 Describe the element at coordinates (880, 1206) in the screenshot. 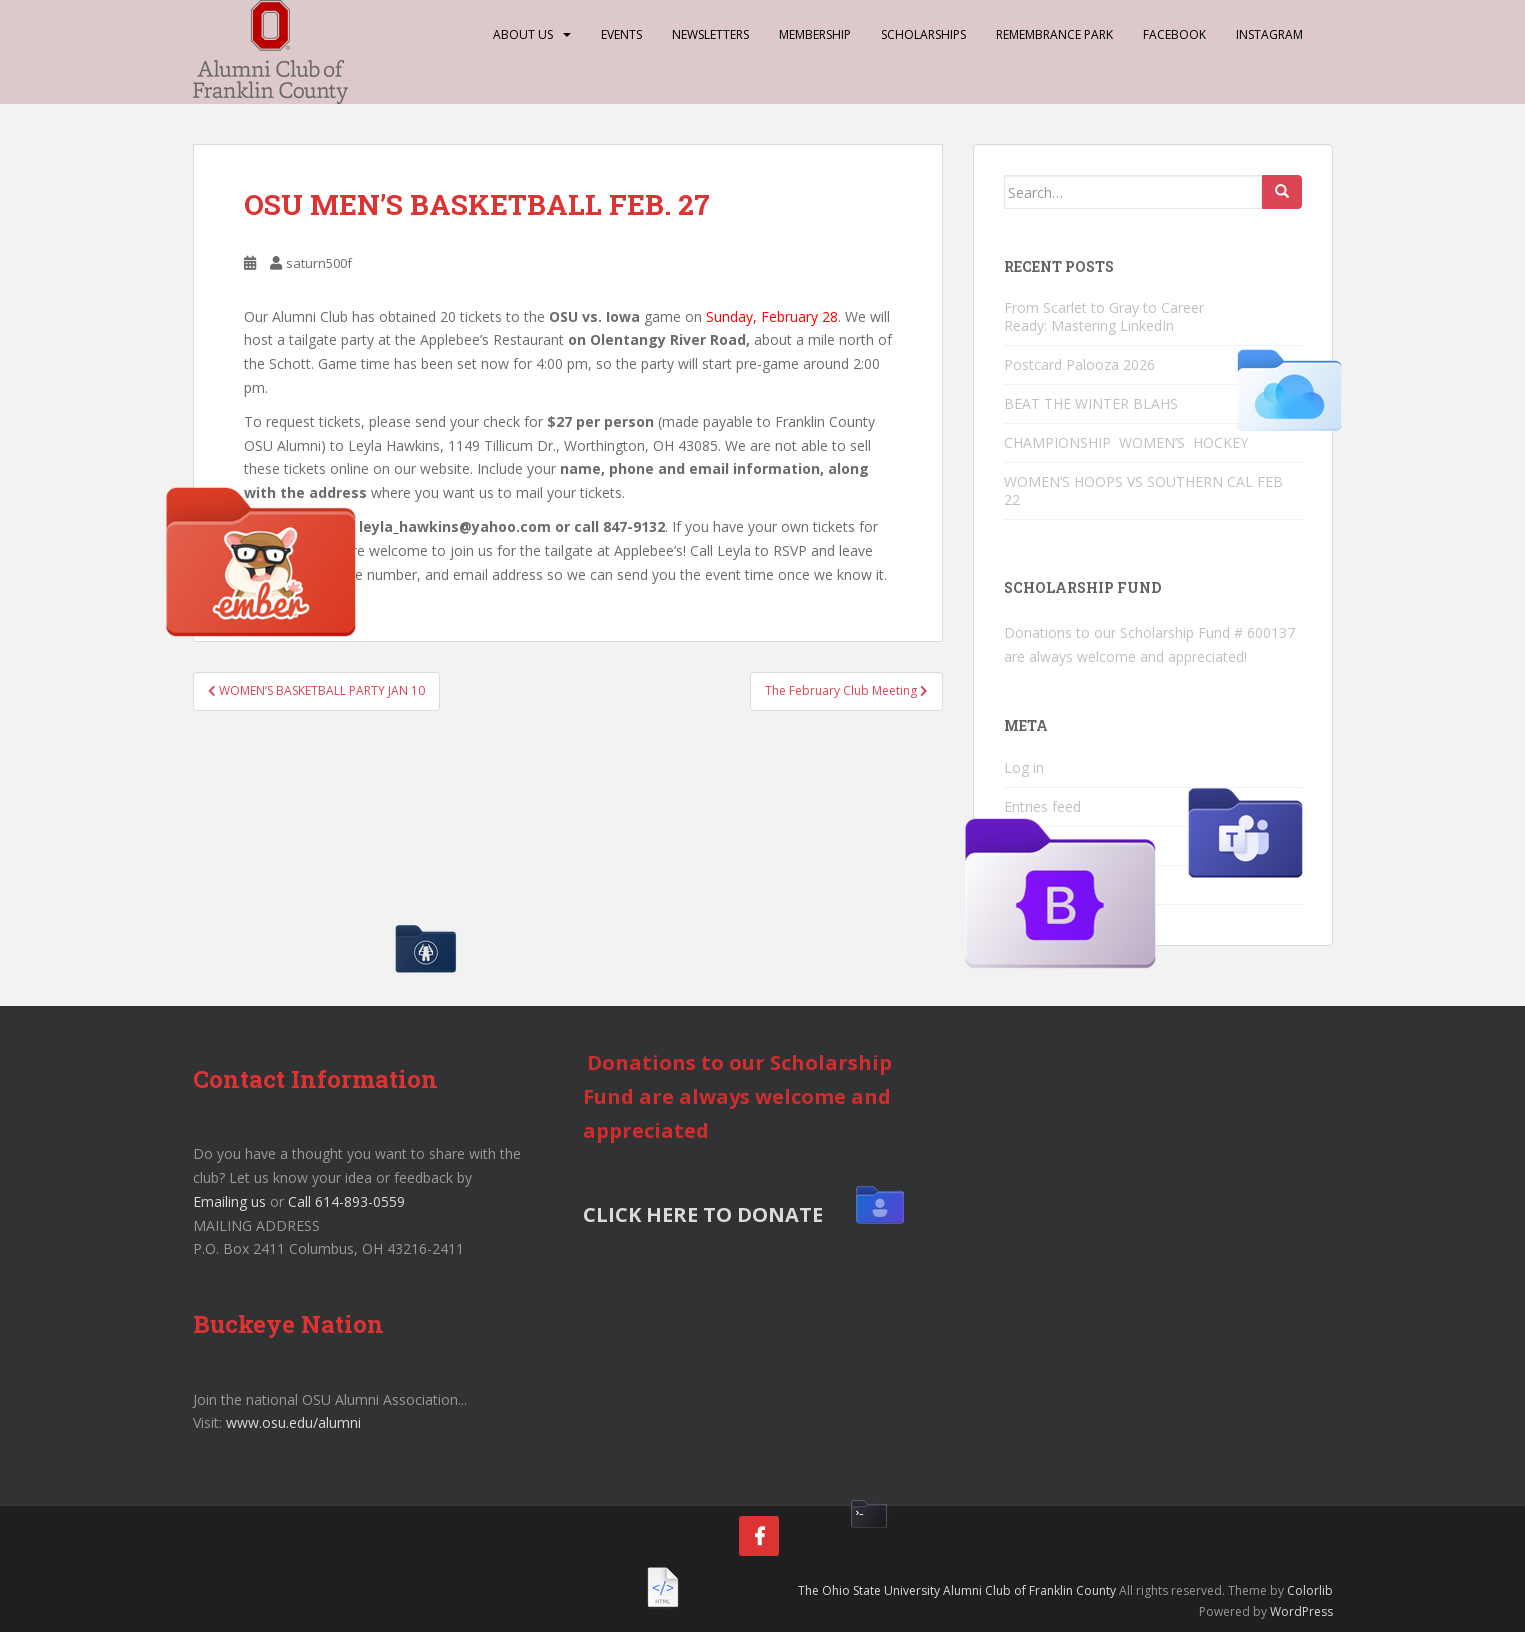

I see `open user profile folder` at that location.